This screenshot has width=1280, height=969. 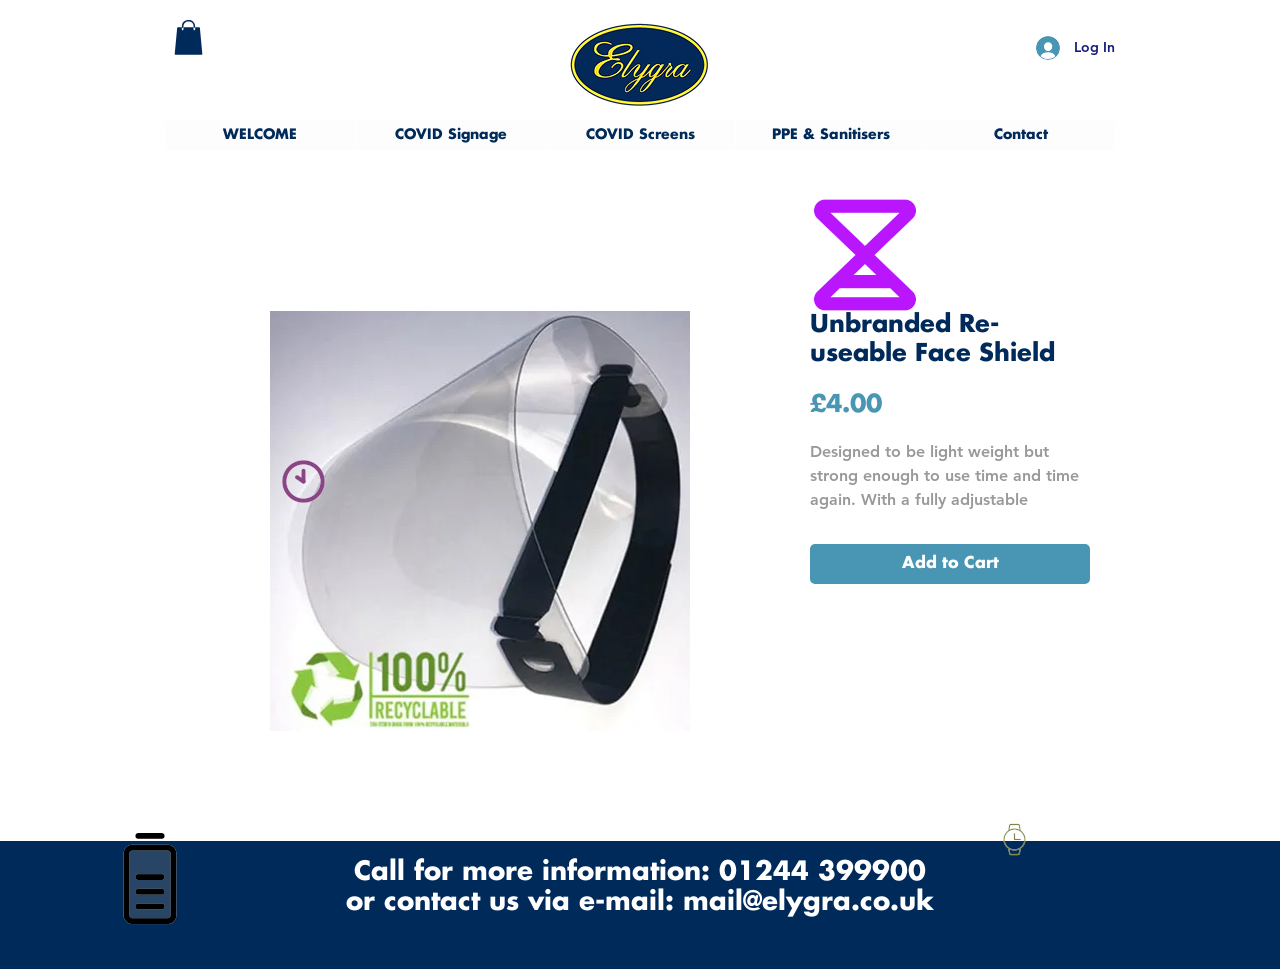 What do you see at coordinates (1014, 839) in the screenshot?
I see `view watch or wearable device settings` at bounding box center [1014, 839].